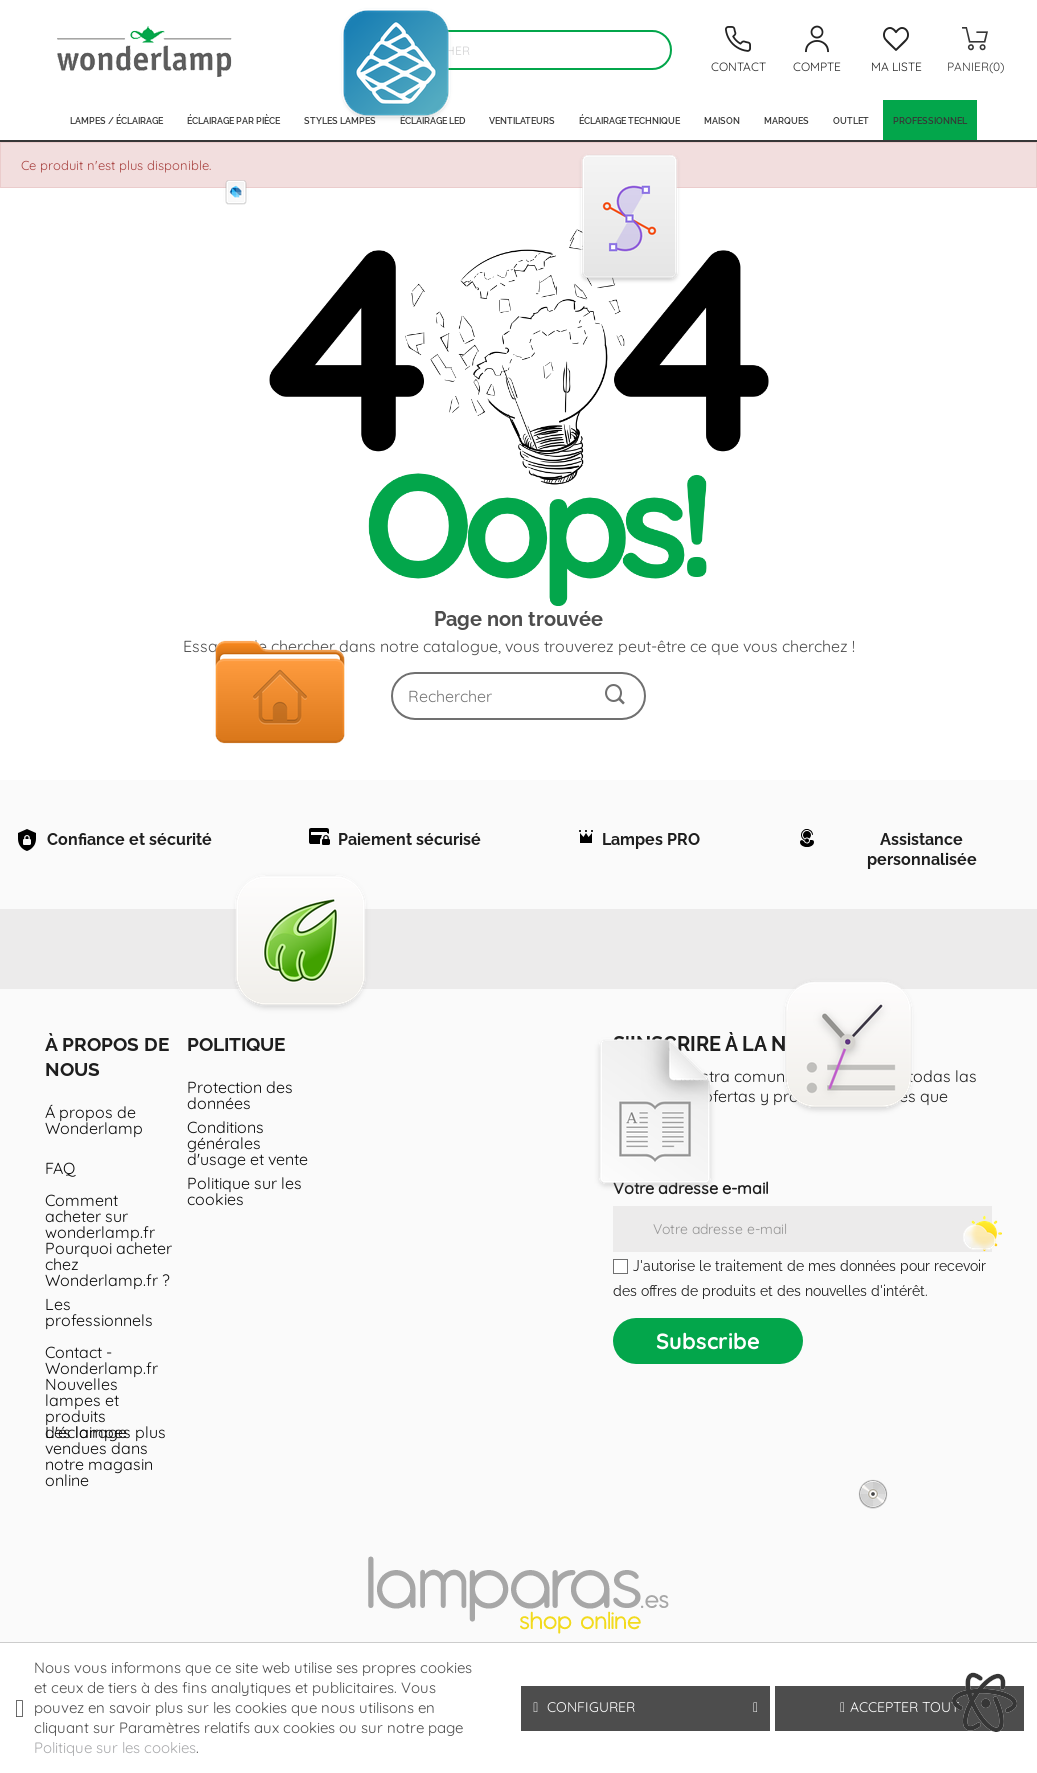  Describe the element at coordinates (655, 1114) in the screenshot. I see `a mobipocket ebook file` at that location.